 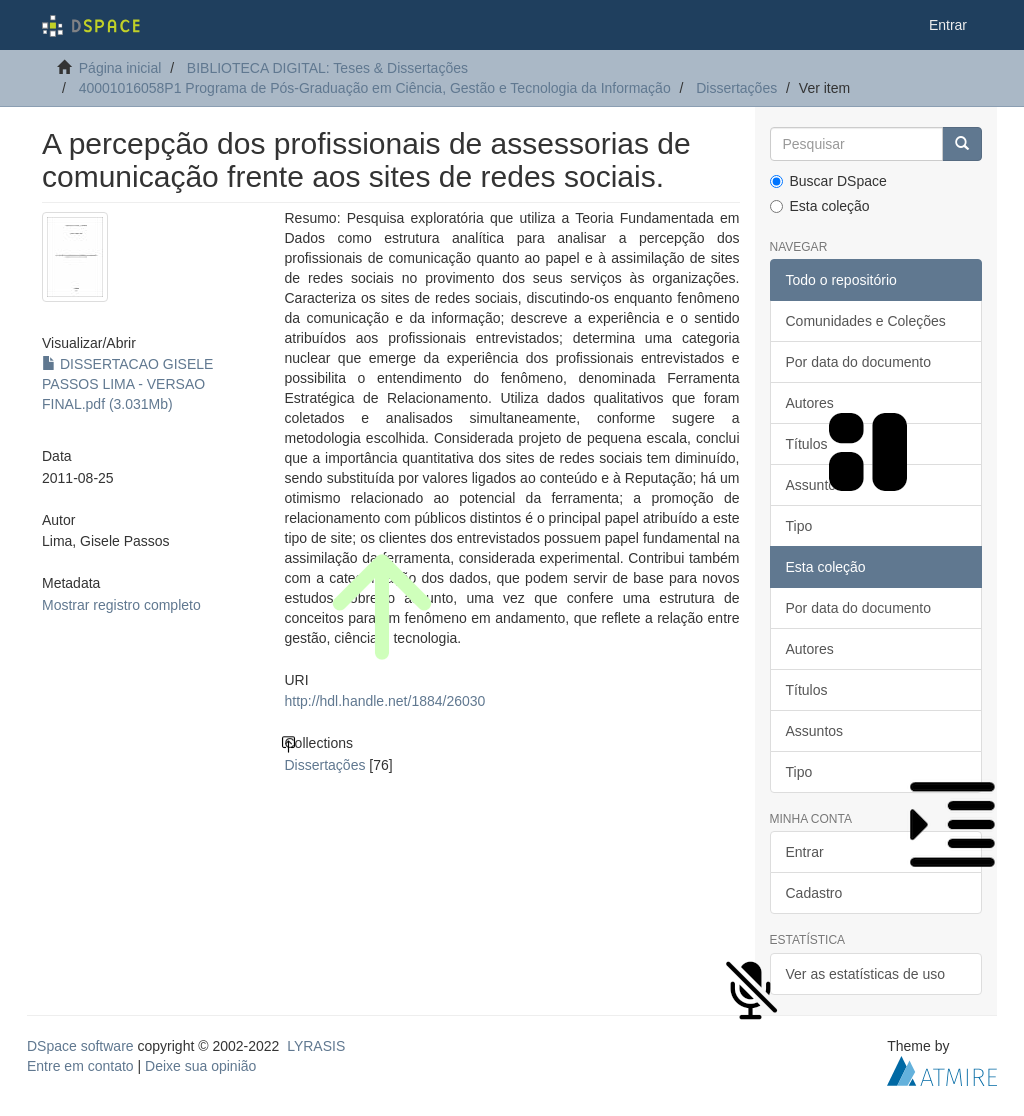 What do you see at coordinates (288, 744) in the screenshot?
I see `upload a file or document` at bounding box center [288, 744].